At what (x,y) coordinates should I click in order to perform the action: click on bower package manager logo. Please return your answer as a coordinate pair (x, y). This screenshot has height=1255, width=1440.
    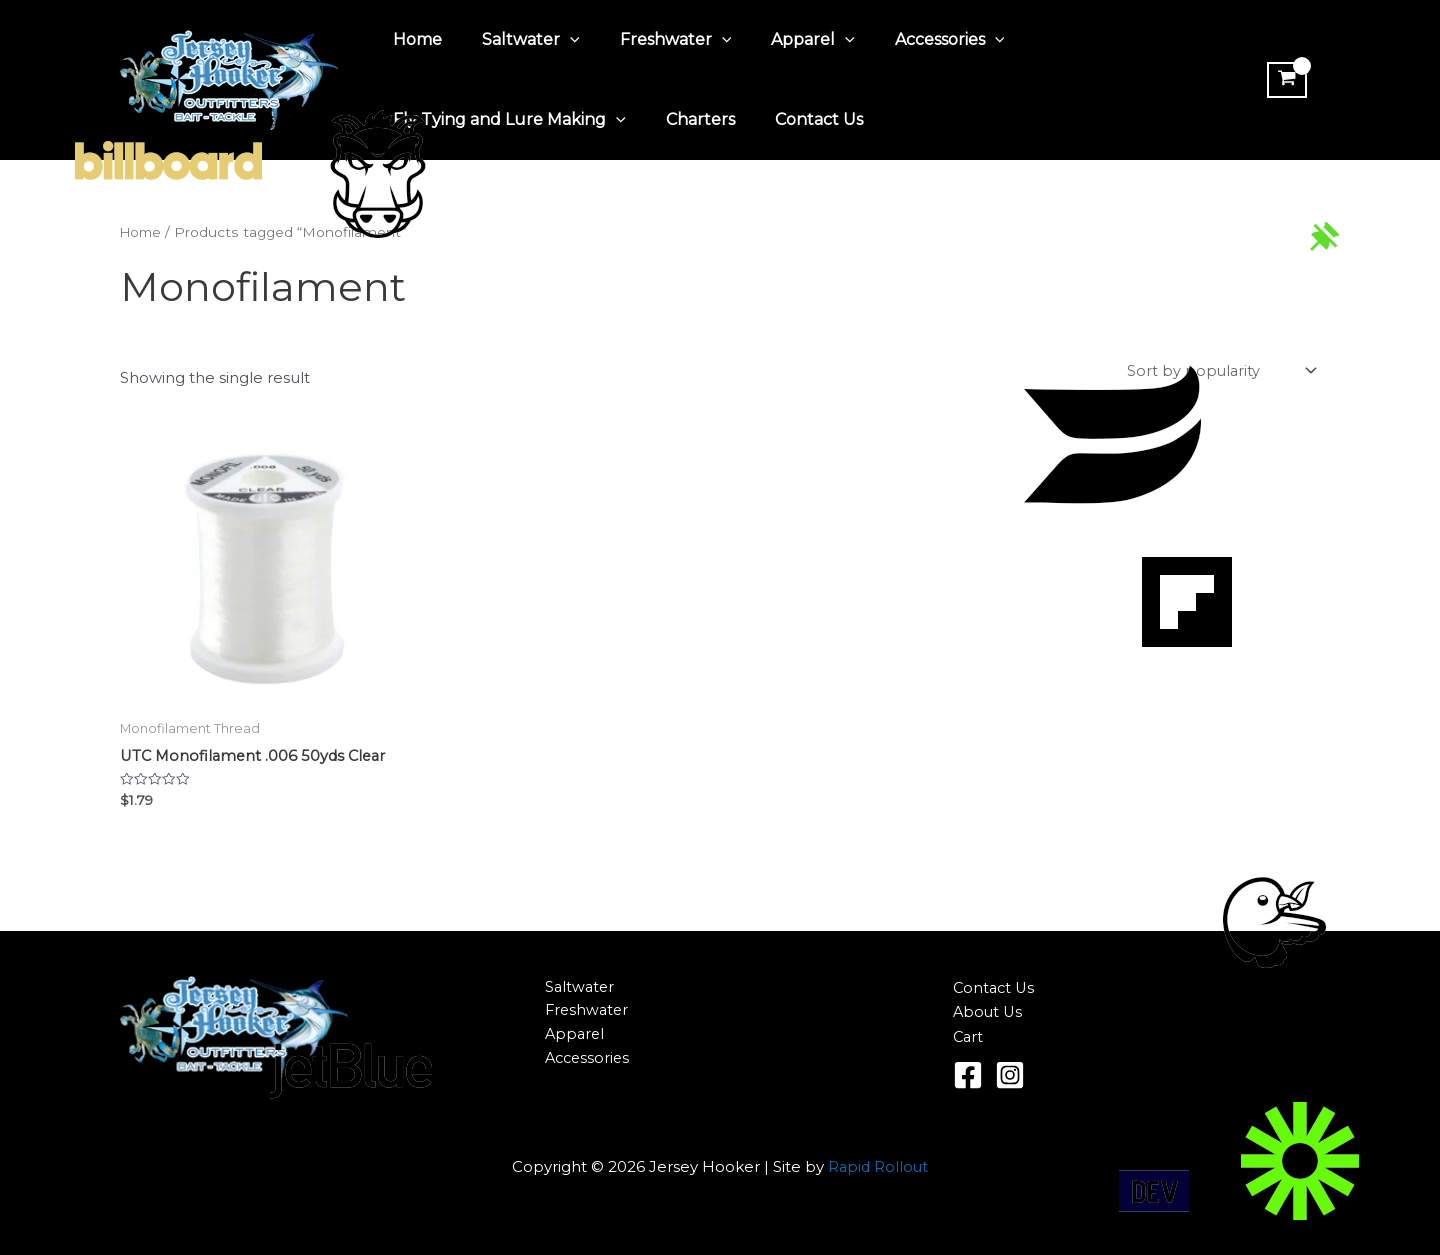
    Looking at the image, I should click on (1274, 922).